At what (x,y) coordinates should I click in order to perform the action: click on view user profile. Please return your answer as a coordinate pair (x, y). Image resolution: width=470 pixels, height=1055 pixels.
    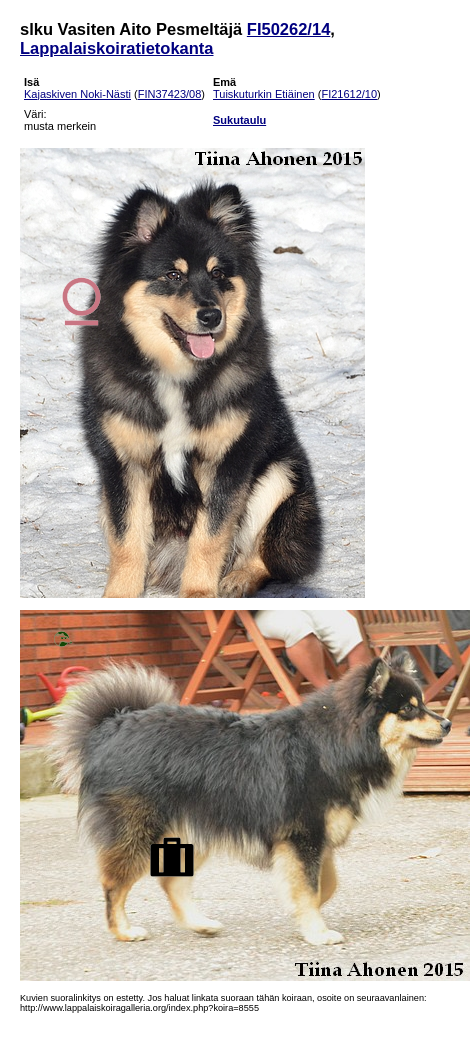
    Looking at the image, I should click on (81, 301).